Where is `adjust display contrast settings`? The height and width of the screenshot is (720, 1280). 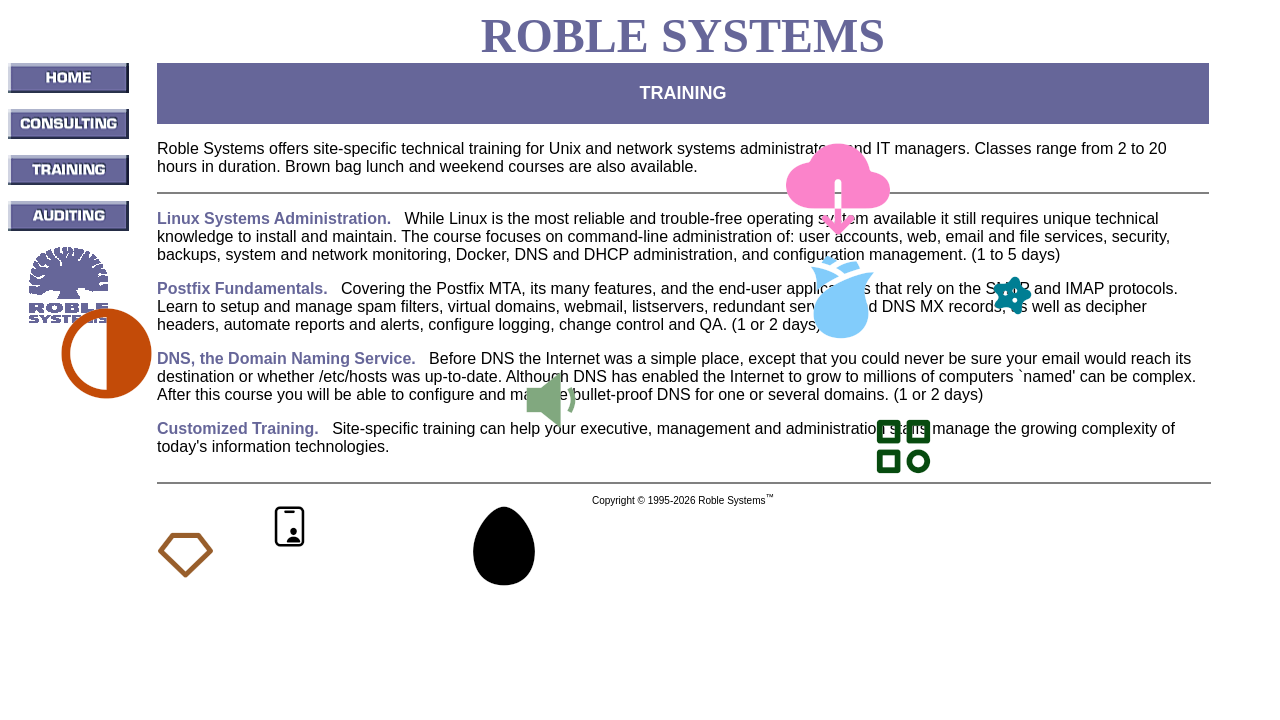
adjust display contrast settings is located at coordinates (106, 353).